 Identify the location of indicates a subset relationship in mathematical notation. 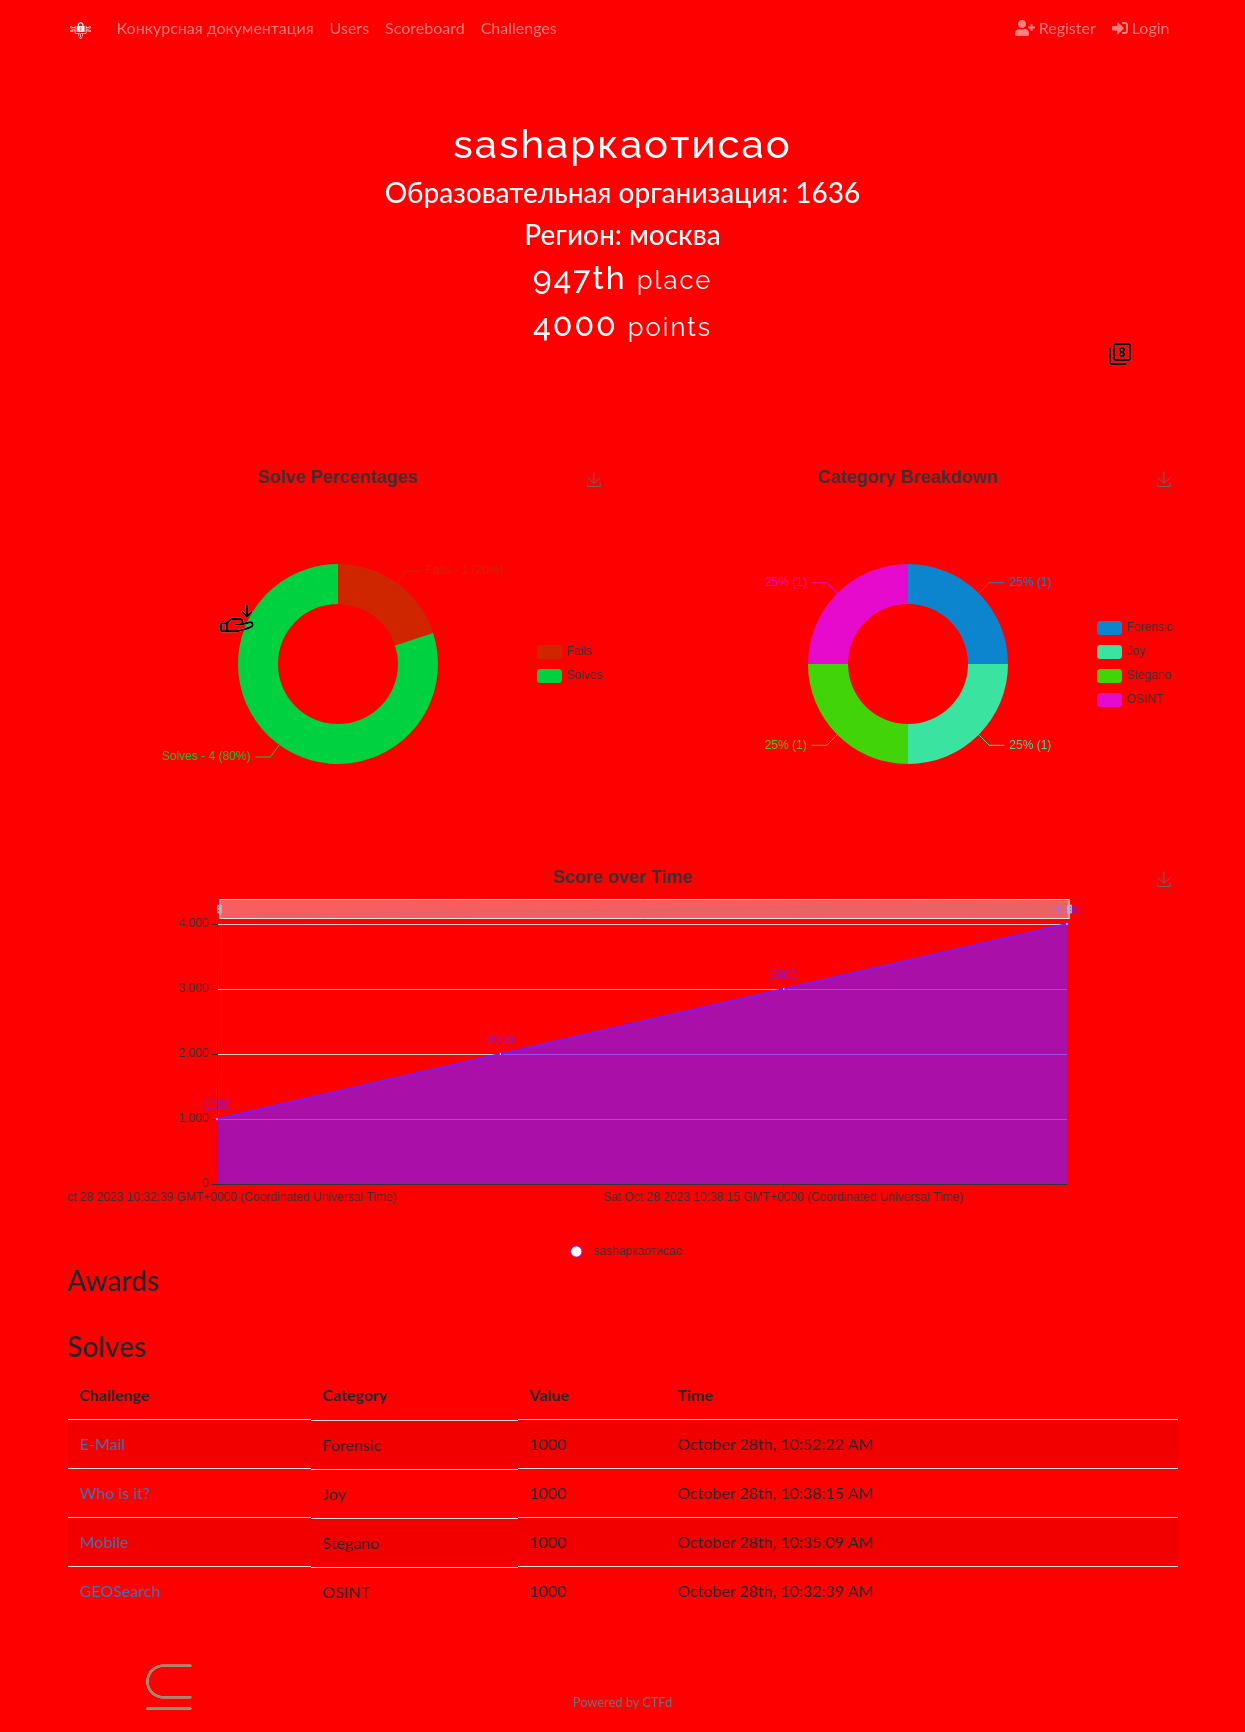
(170, 1686).